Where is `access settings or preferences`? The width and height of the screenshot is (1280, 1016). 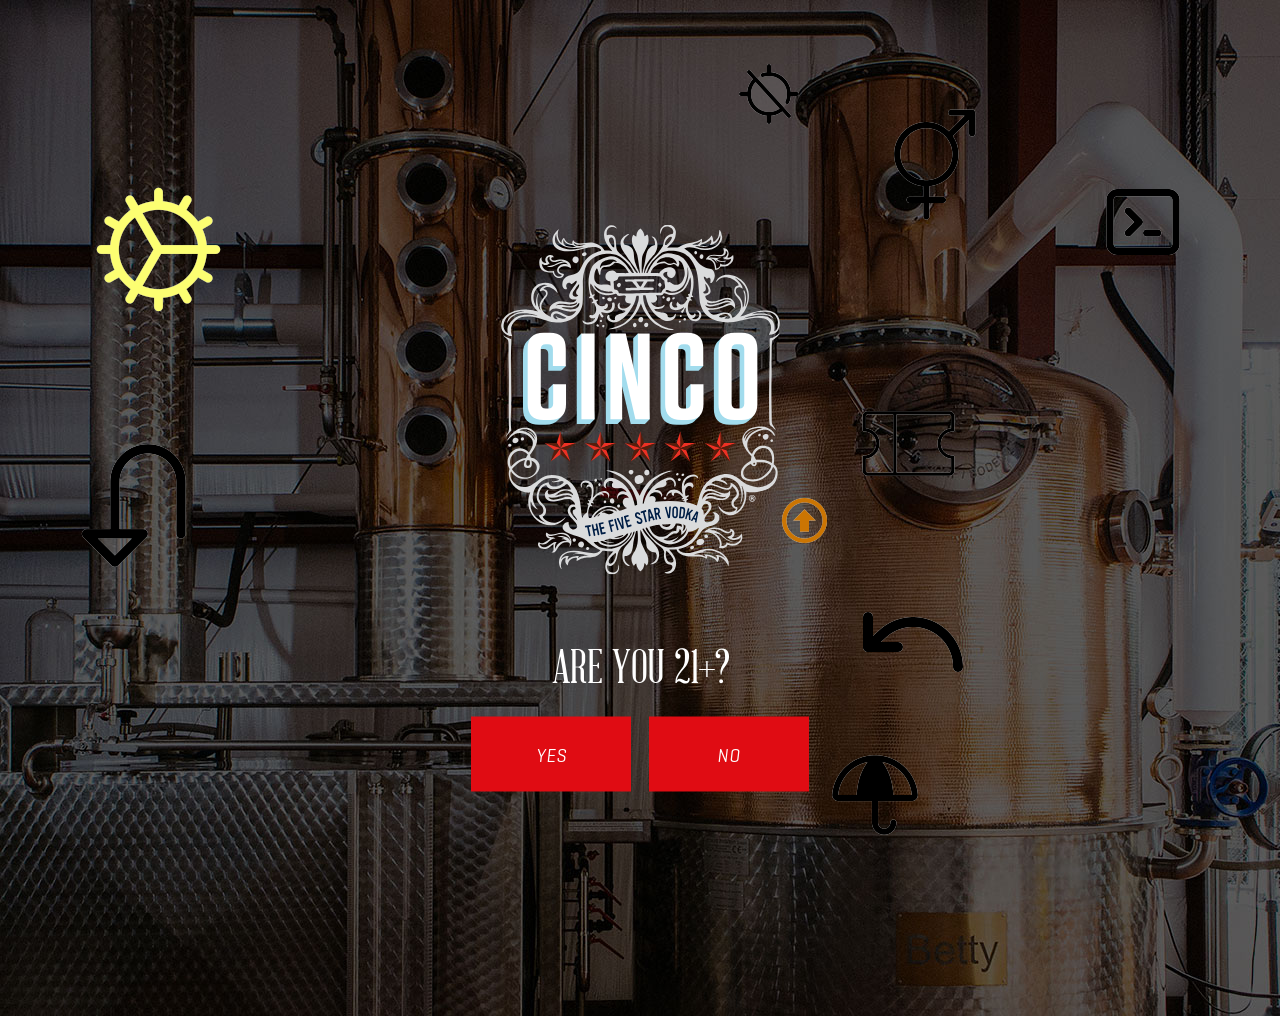 access settings or preferences is located at coordinates (158, 249).